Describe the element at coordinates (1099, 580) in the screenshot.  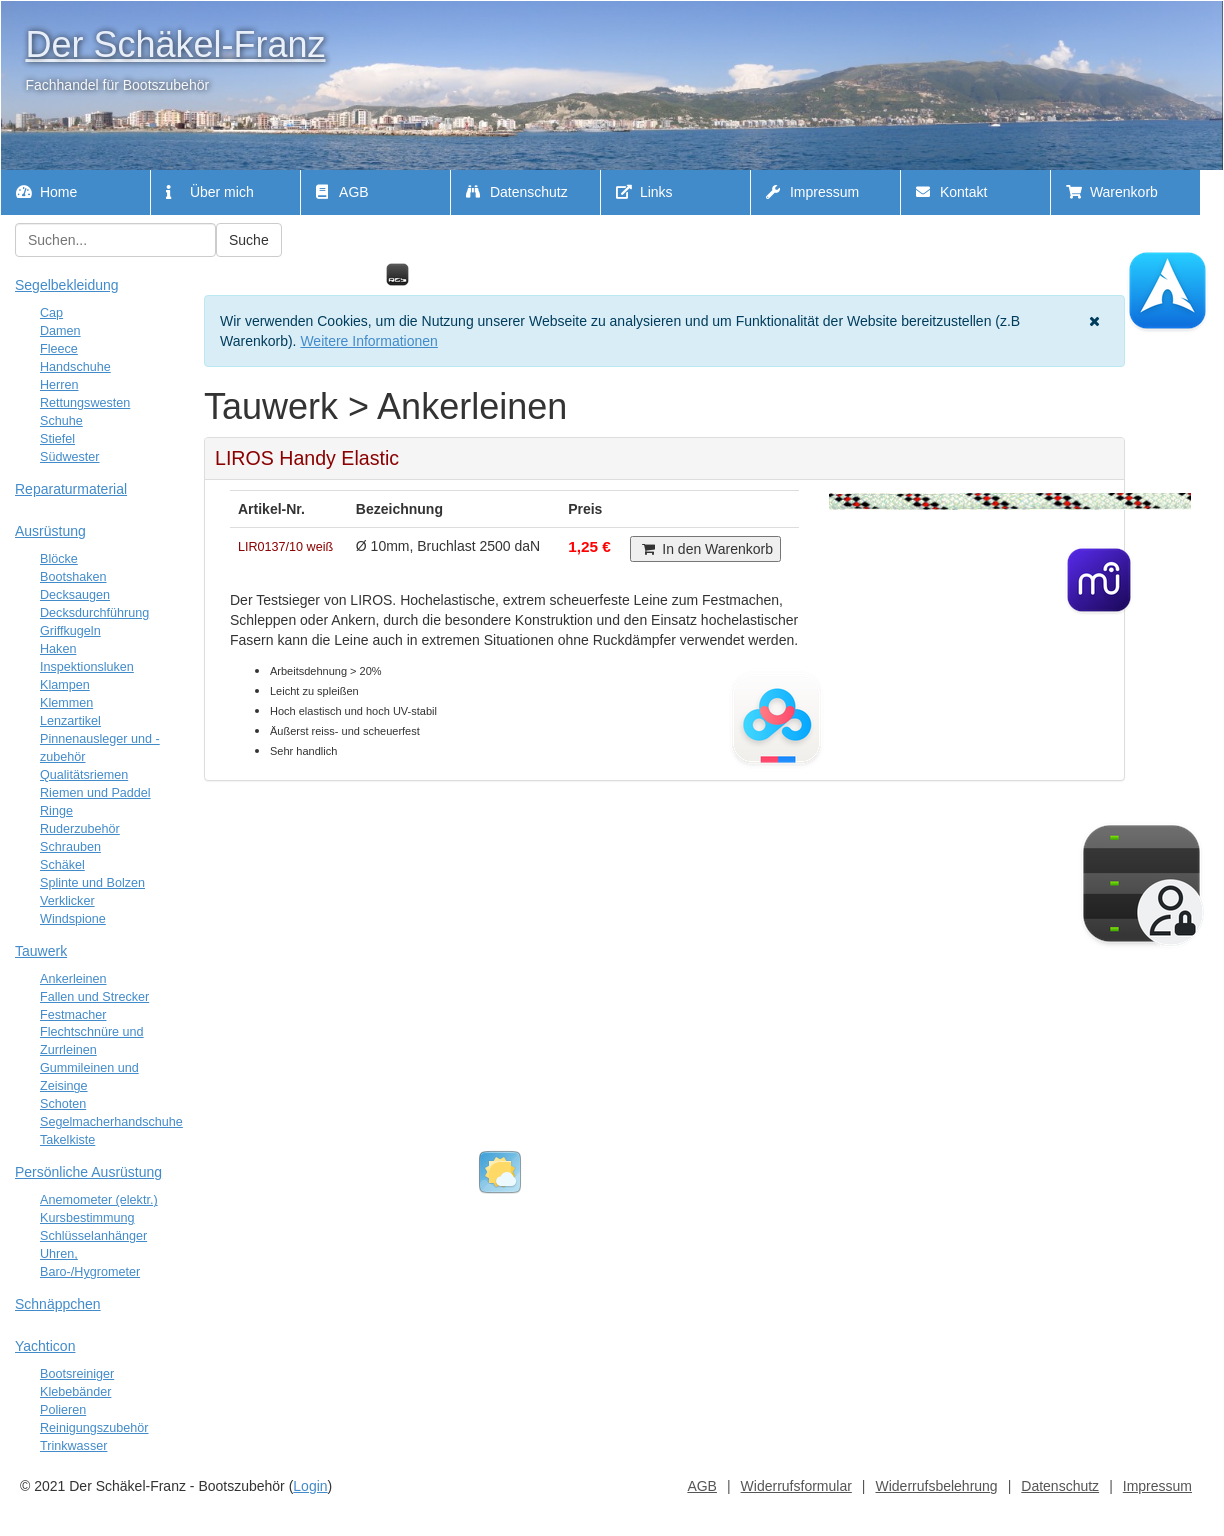
I see `open MuseScore music notation app` at that location.